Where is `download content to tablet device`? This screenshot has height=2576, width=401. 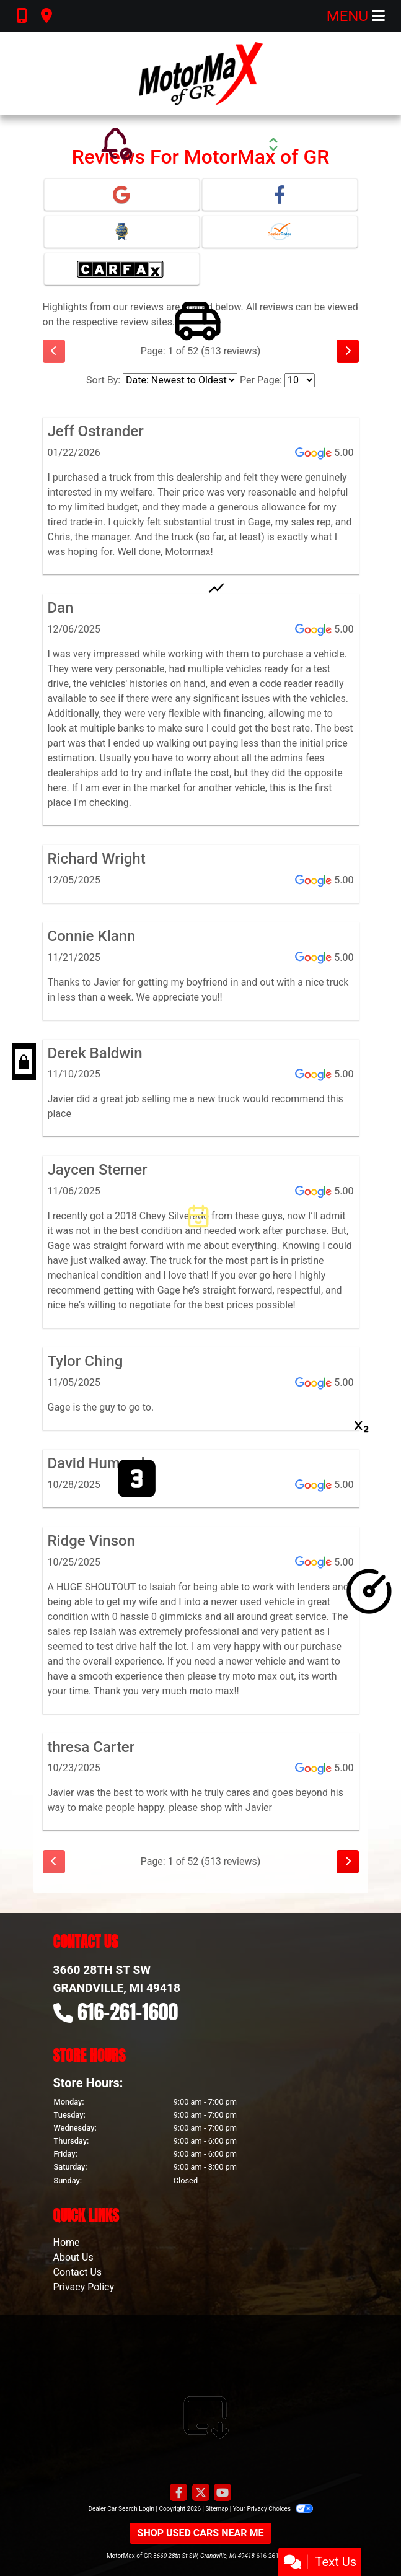
download content to tablet device is located at coordinates (205, 2416).